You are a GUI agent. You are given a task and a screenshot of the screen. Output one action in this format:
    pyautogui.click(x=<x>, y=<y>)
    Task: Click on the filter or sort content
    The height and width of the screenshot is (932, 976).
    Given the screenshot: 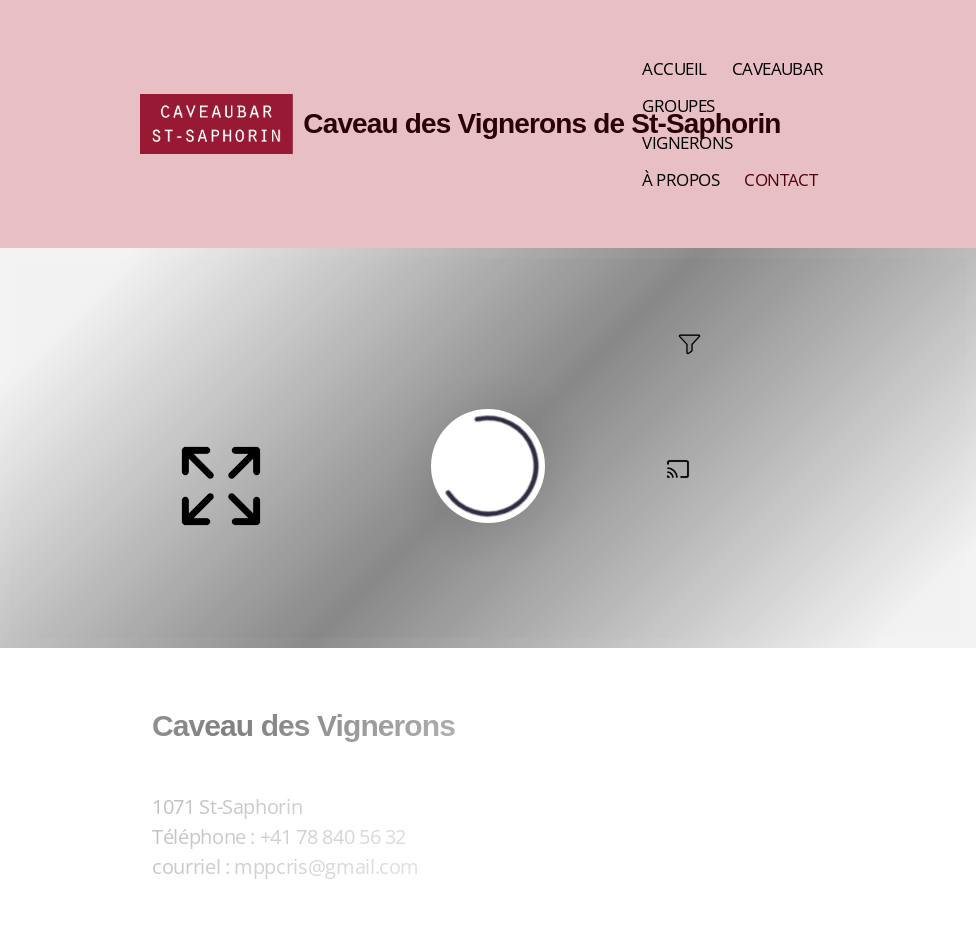 What is the action you would take?
    pyautogui.click(x=689, y=343)
    